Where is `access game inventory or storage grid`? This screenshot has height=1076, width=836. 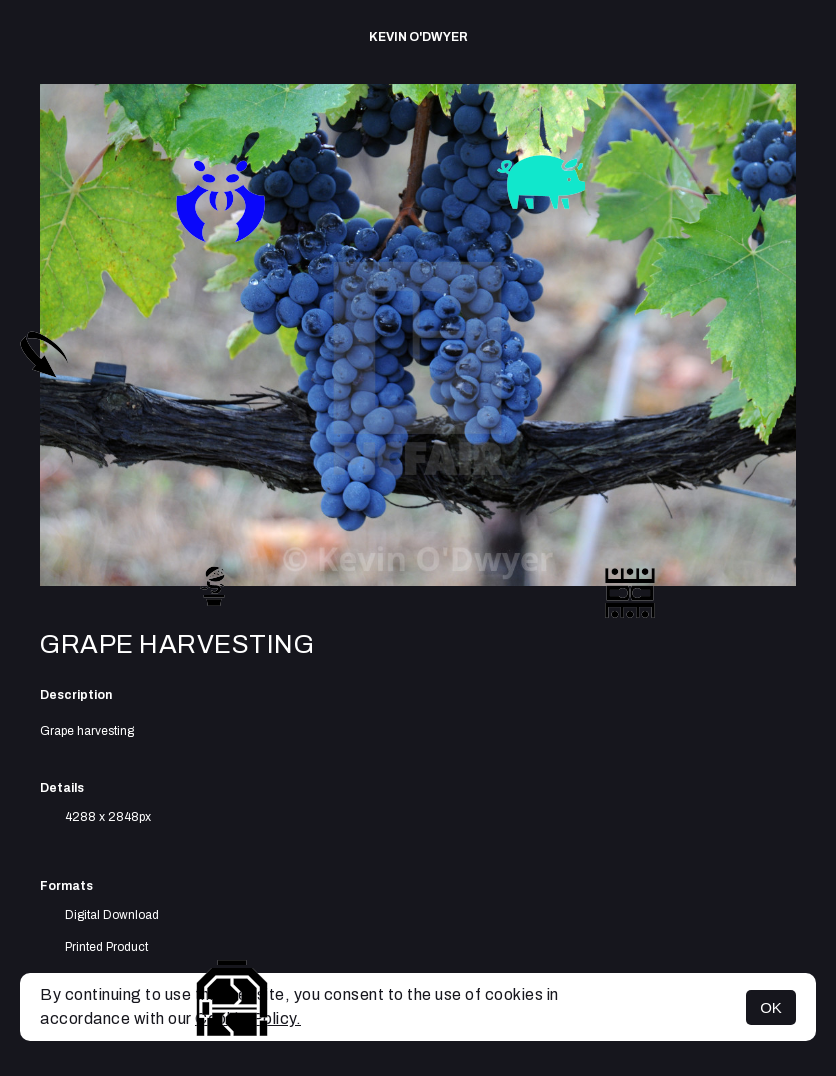
access game inventory or storage grid is located at coordinates (630, 593).